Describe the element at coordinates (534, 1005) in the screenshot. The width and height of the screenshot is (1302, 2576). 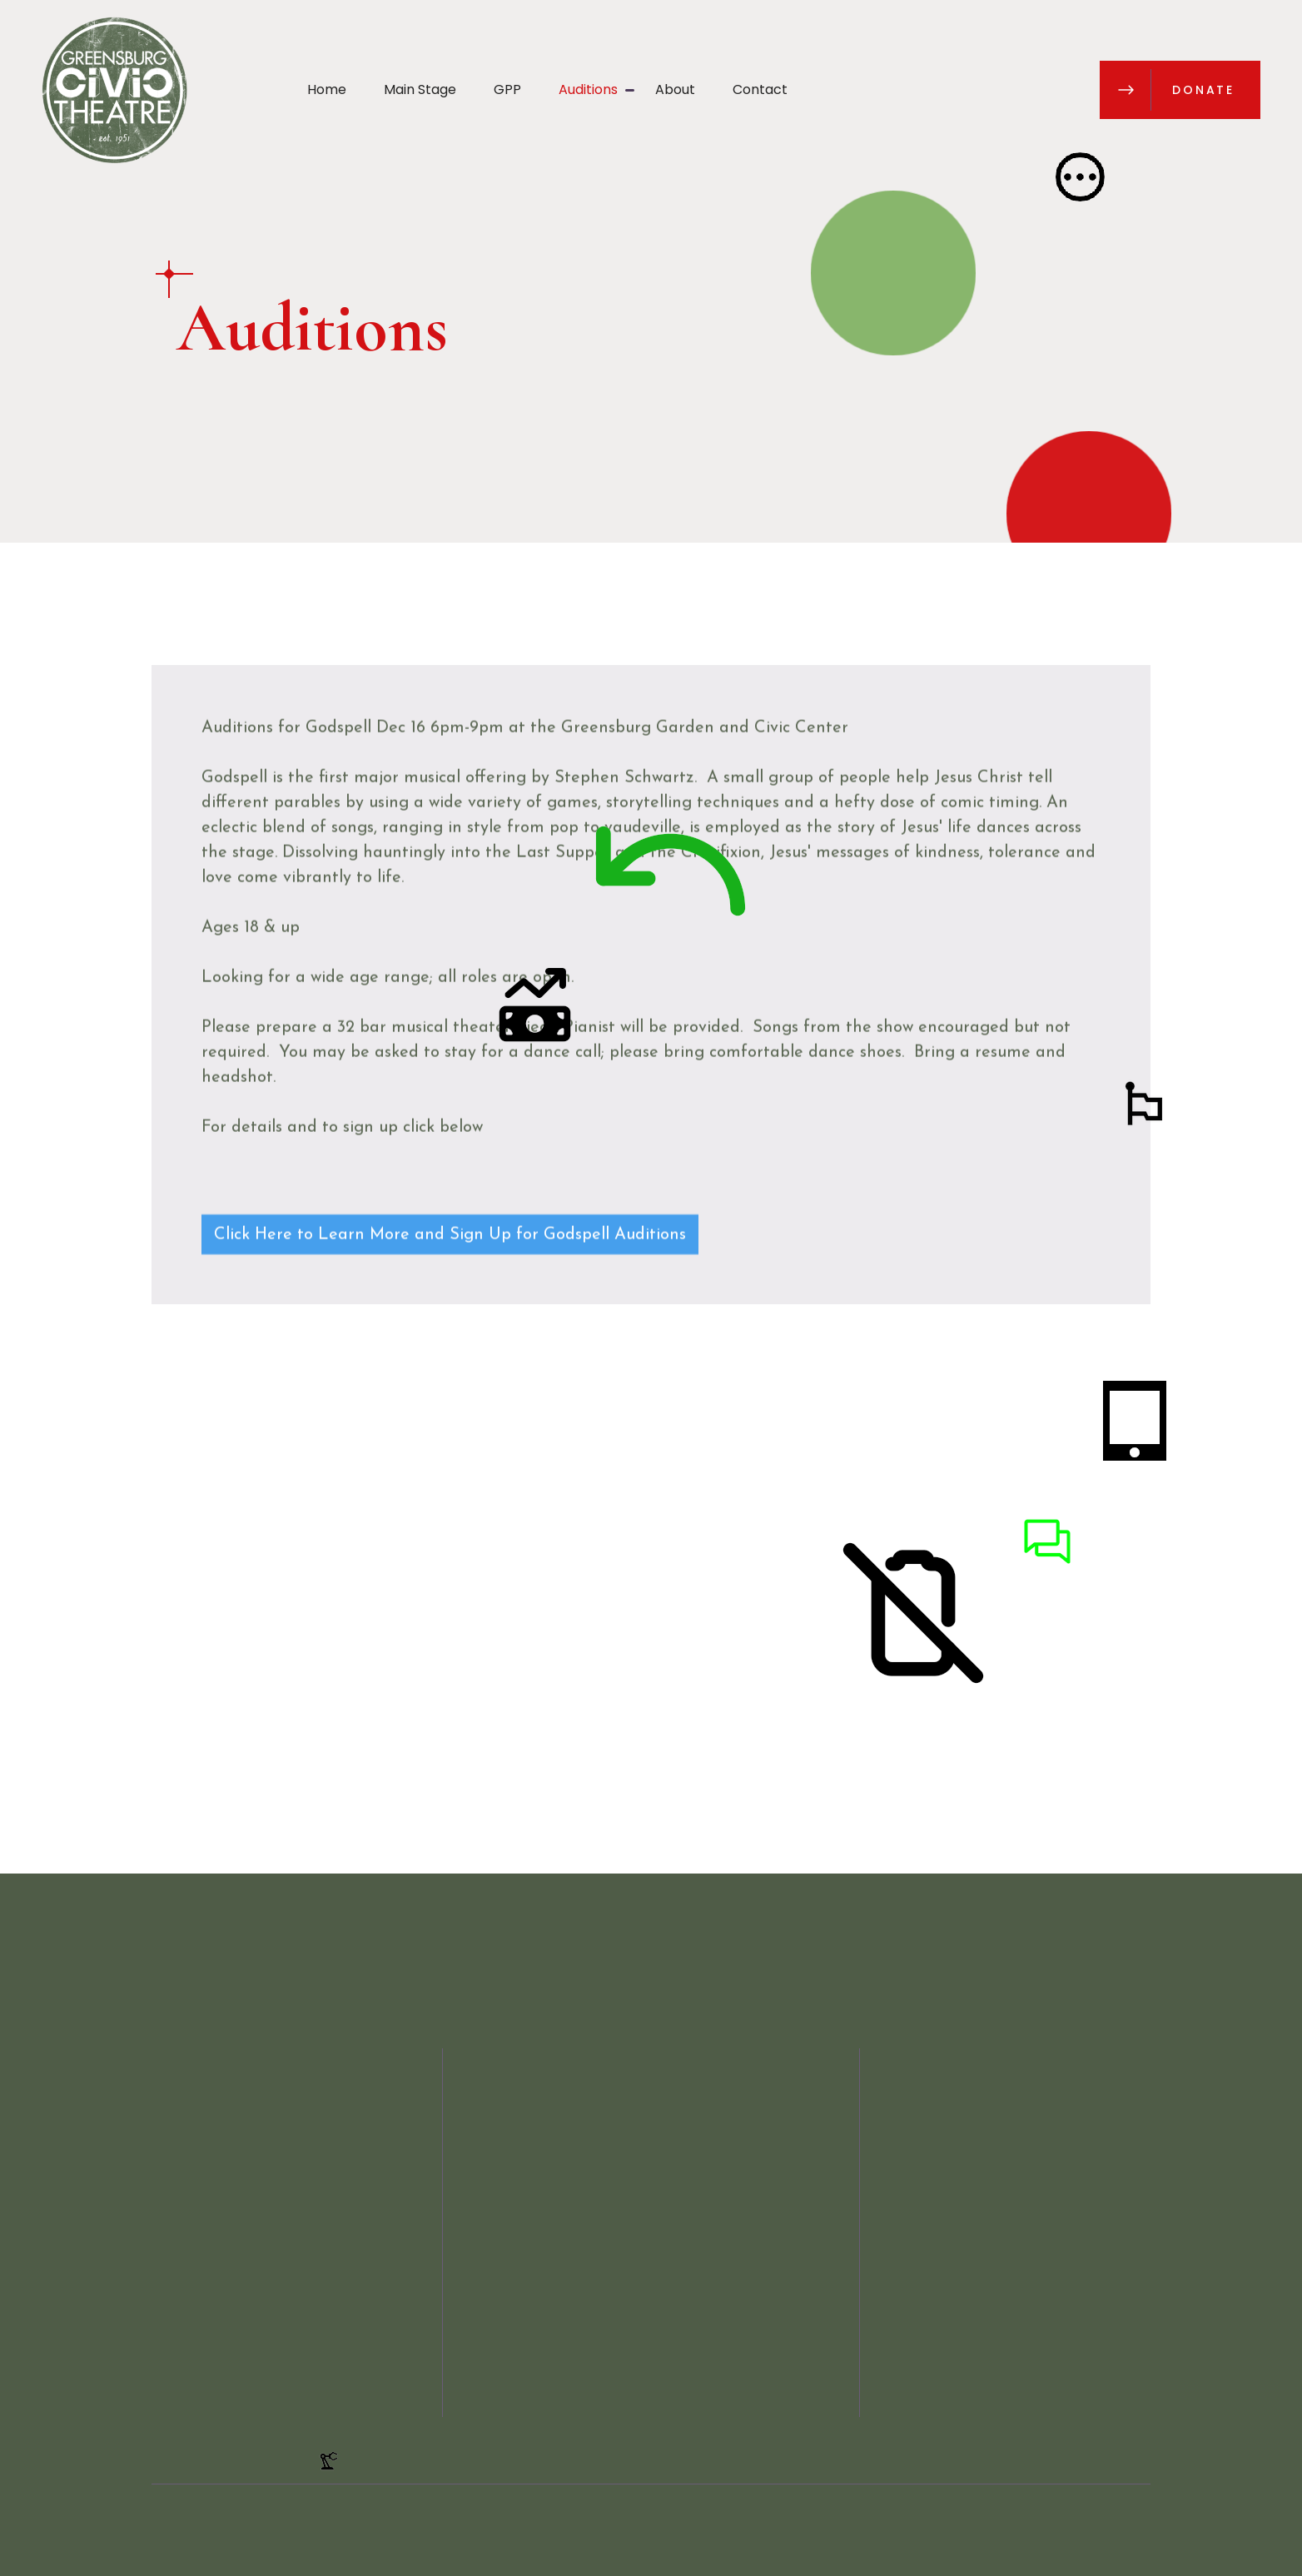
I see `view financial growth or earnings trends` at that location.